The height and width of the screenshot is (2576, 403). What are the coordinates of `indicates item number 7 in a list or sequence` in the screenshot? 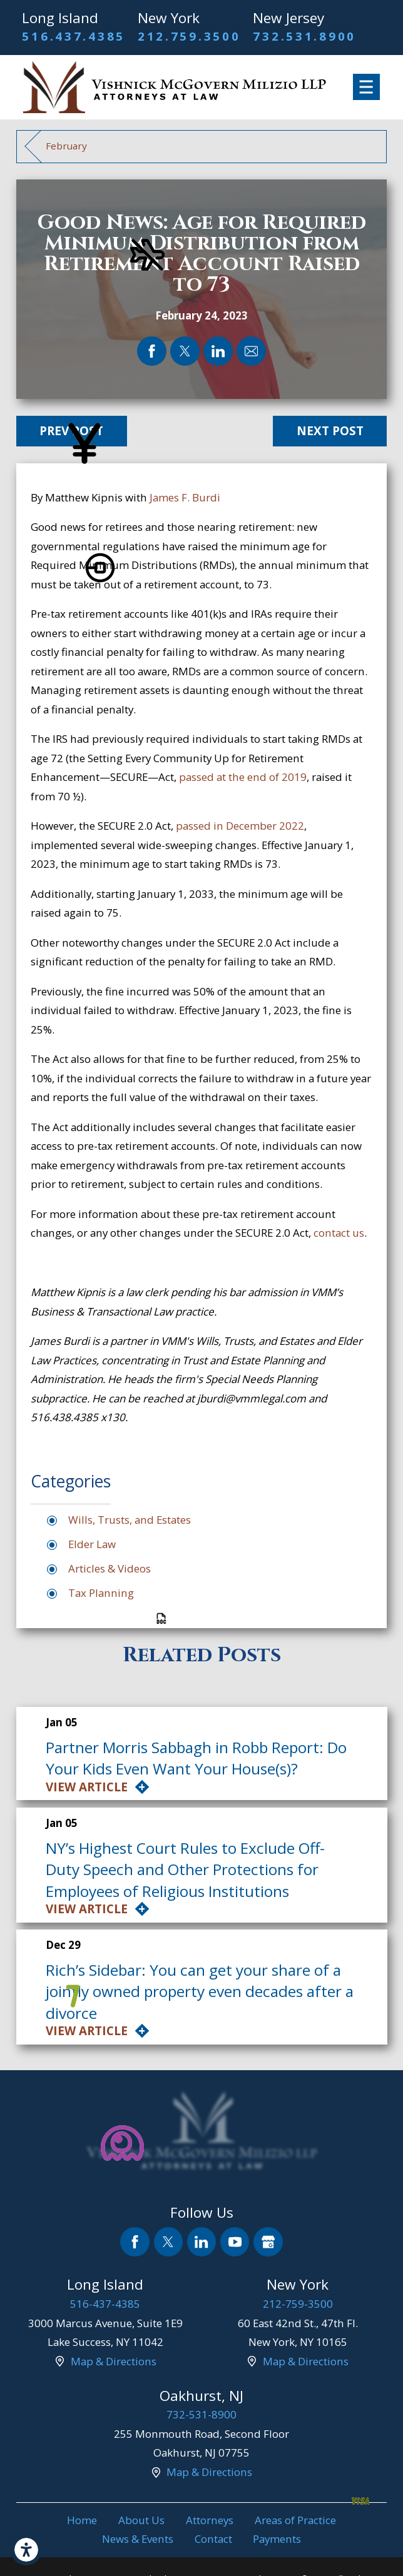 It's located at (73, 1996).